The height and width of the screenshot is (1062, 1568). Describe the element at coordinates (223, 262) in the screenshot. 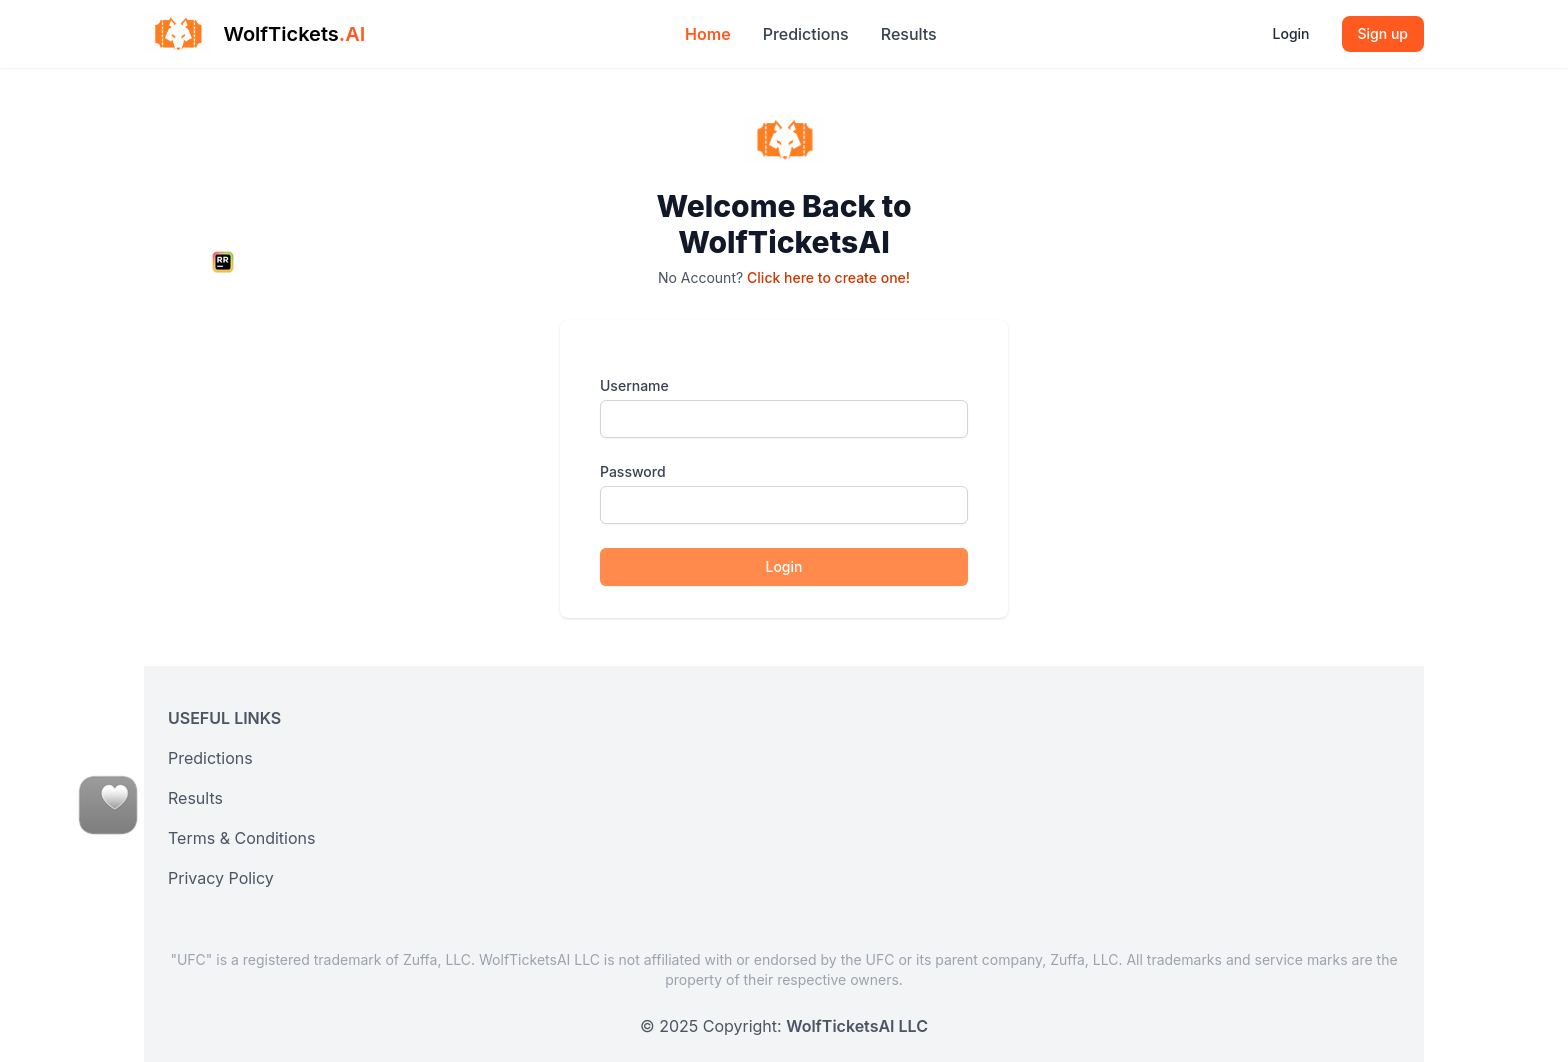

I see `launch rustrover IDE` at that location.